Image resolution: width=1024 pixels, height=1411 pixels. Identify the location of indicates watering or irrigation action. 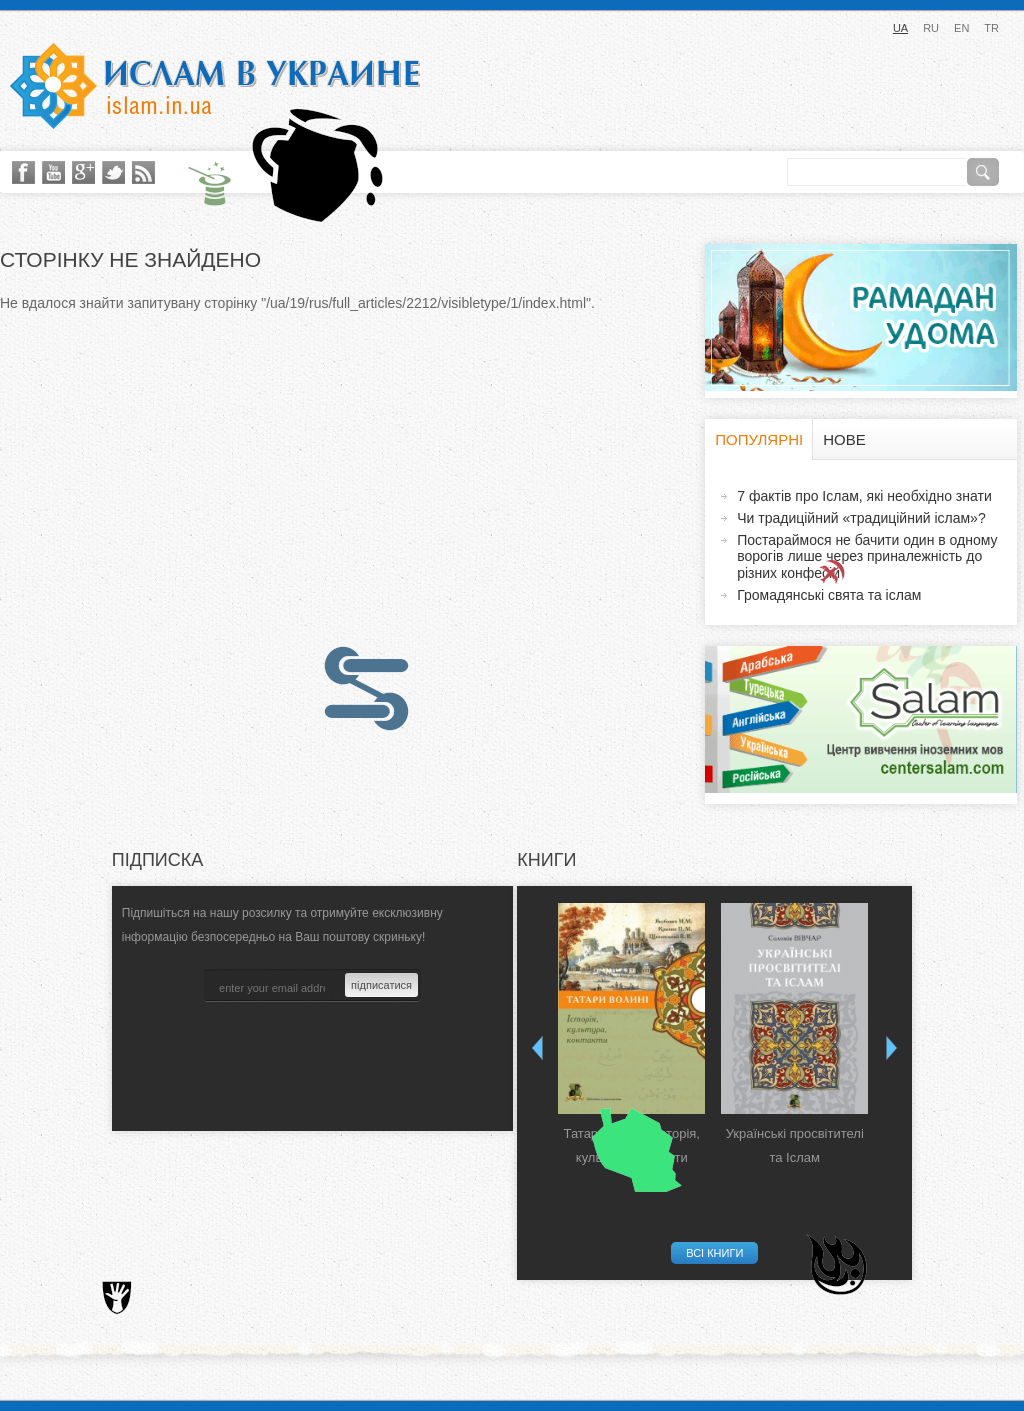
(317, 165).